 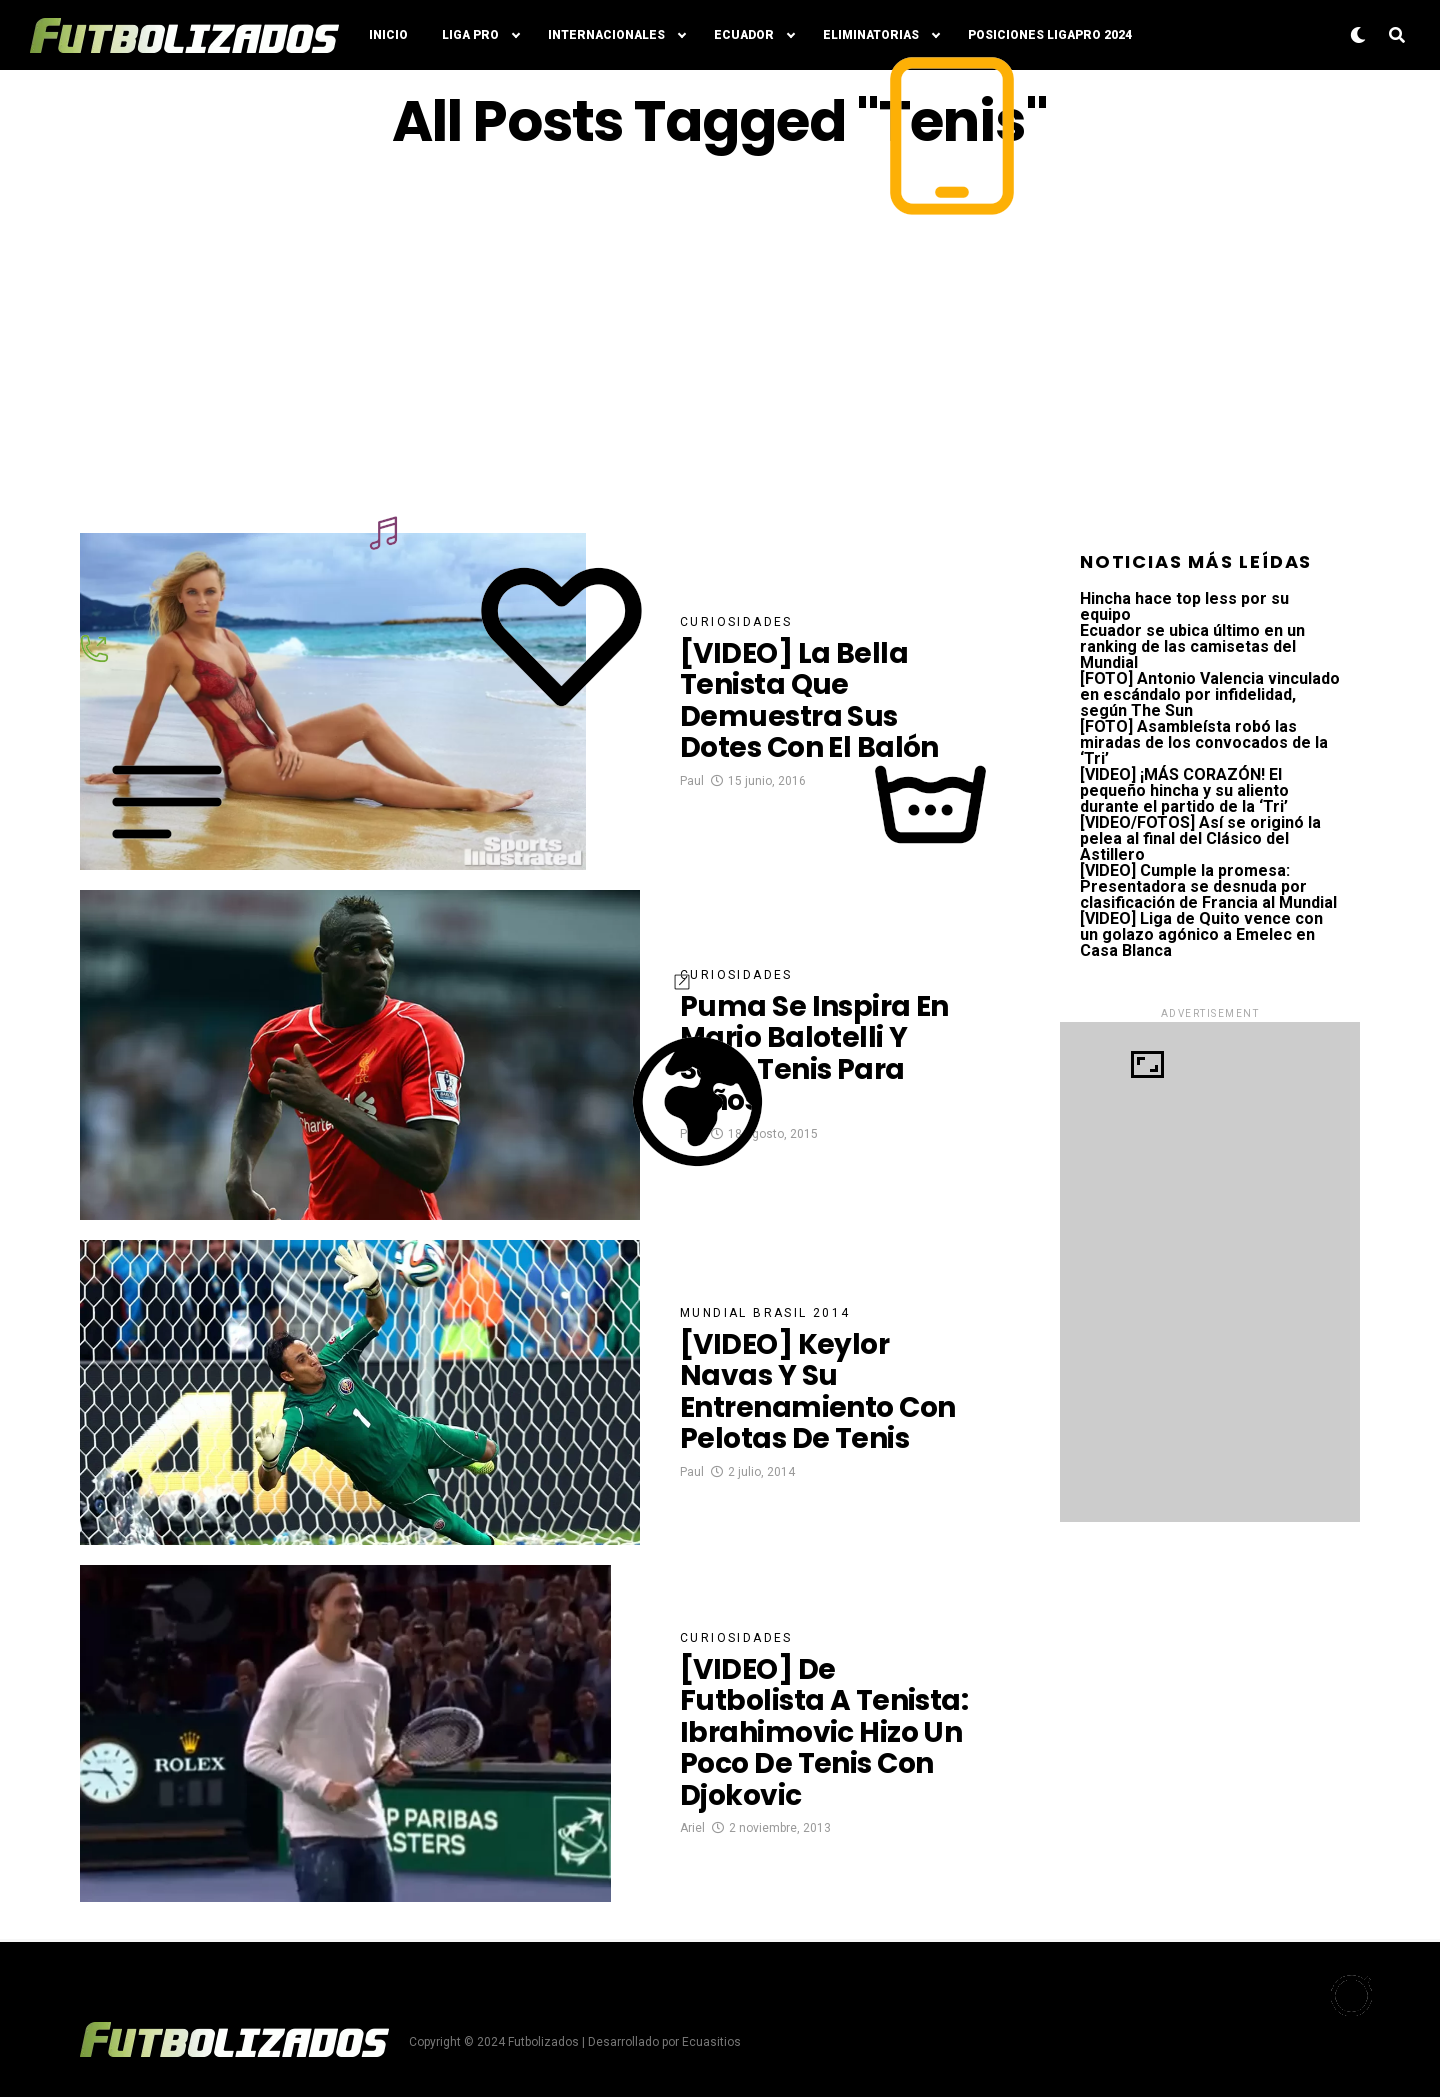 I want to click on indicates an ignored file in a diff view, so click(x=682, y=982).